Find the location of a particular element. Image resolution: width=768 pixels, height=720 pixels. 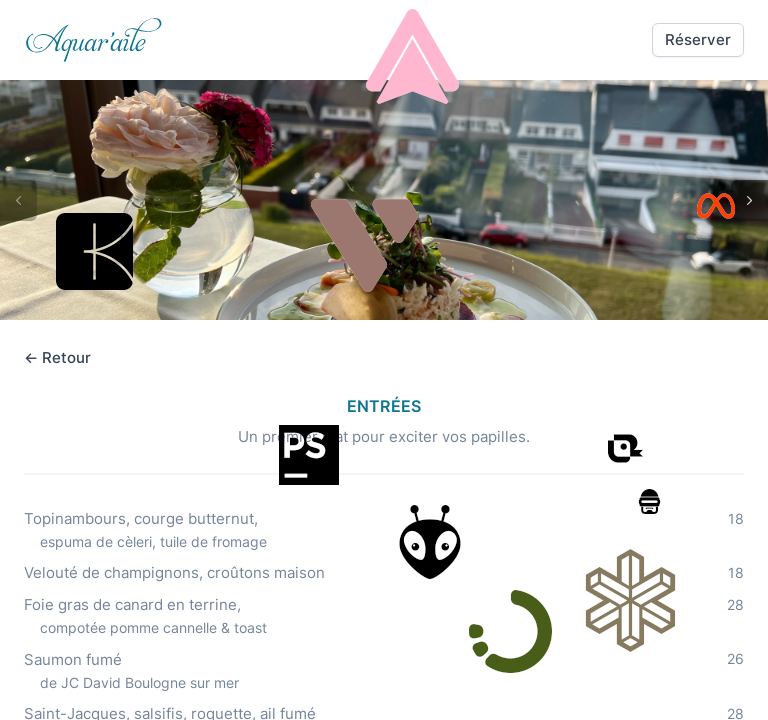

Meta company logo is located at coordinates (716, 206).